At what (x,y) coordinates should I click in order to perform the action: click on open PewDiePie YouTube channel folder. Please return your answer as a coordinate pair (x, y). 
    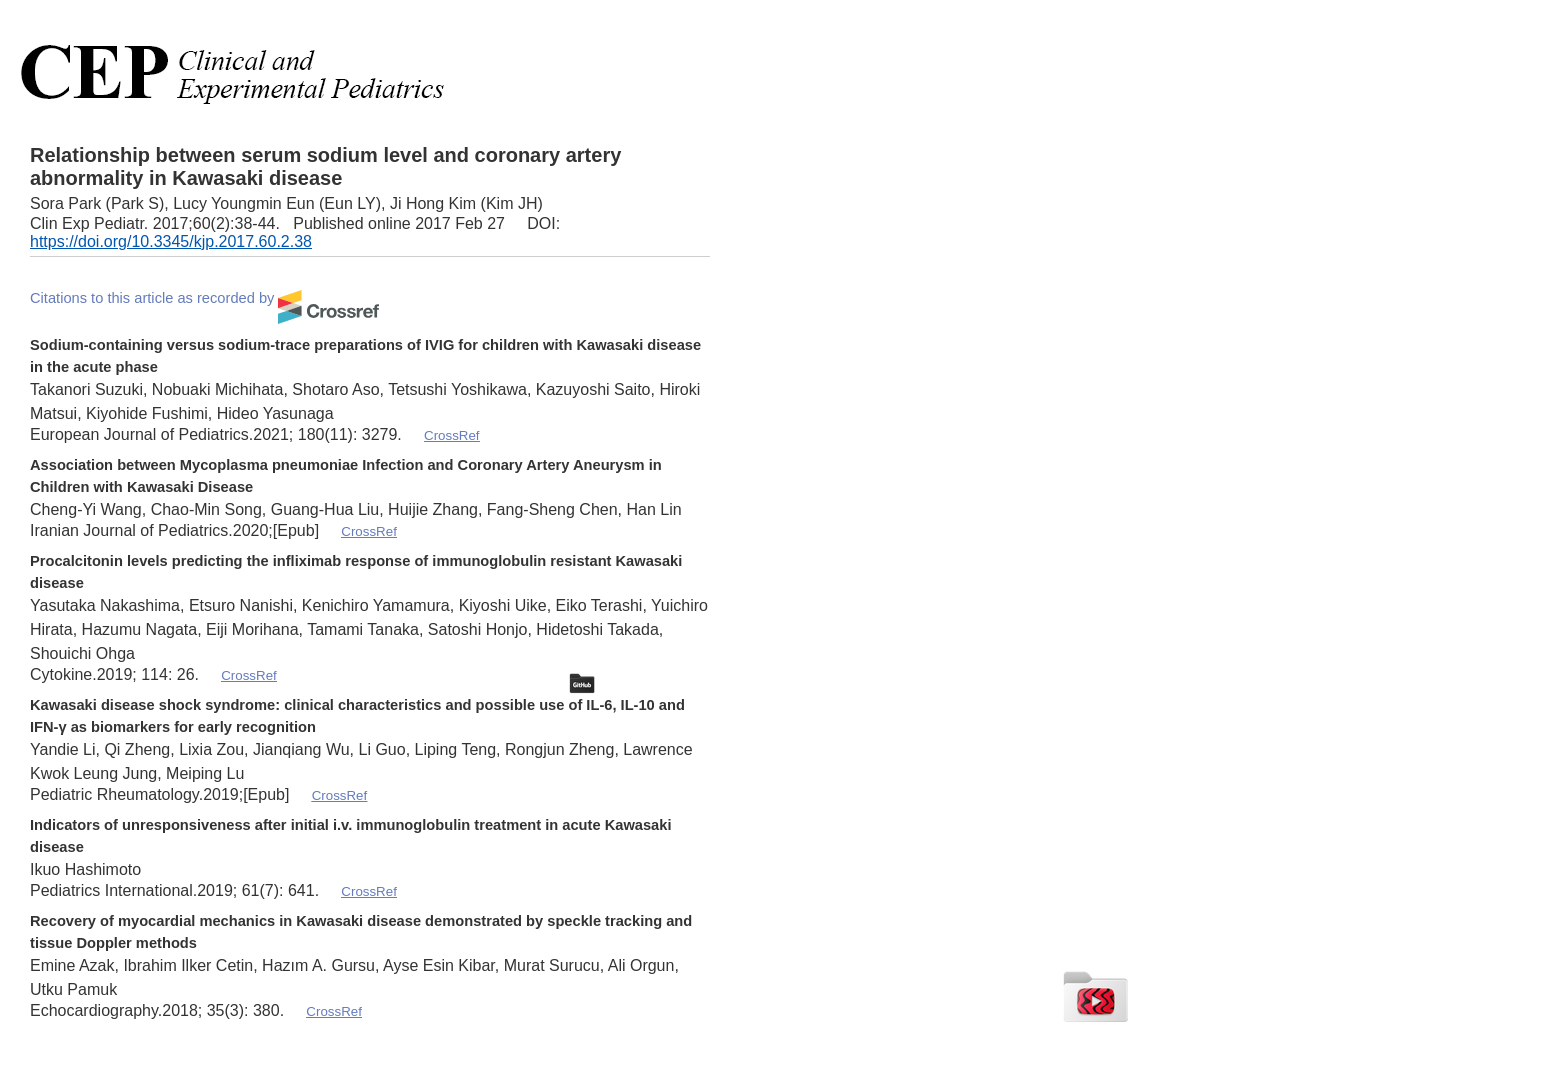
    Looking at the image, I should click on (1095, 998).